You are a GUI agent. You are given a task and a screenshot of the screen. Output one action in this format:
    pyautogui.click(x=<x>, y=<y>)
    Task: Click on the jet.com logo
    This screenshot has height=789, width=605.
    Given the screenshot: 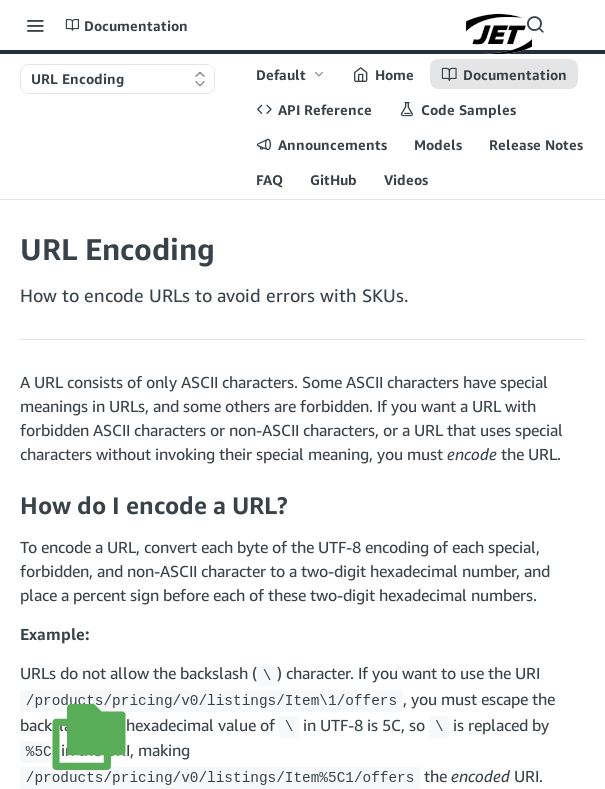 What is the action you would take?
    pyautogui.click(x=499, y=34)
    